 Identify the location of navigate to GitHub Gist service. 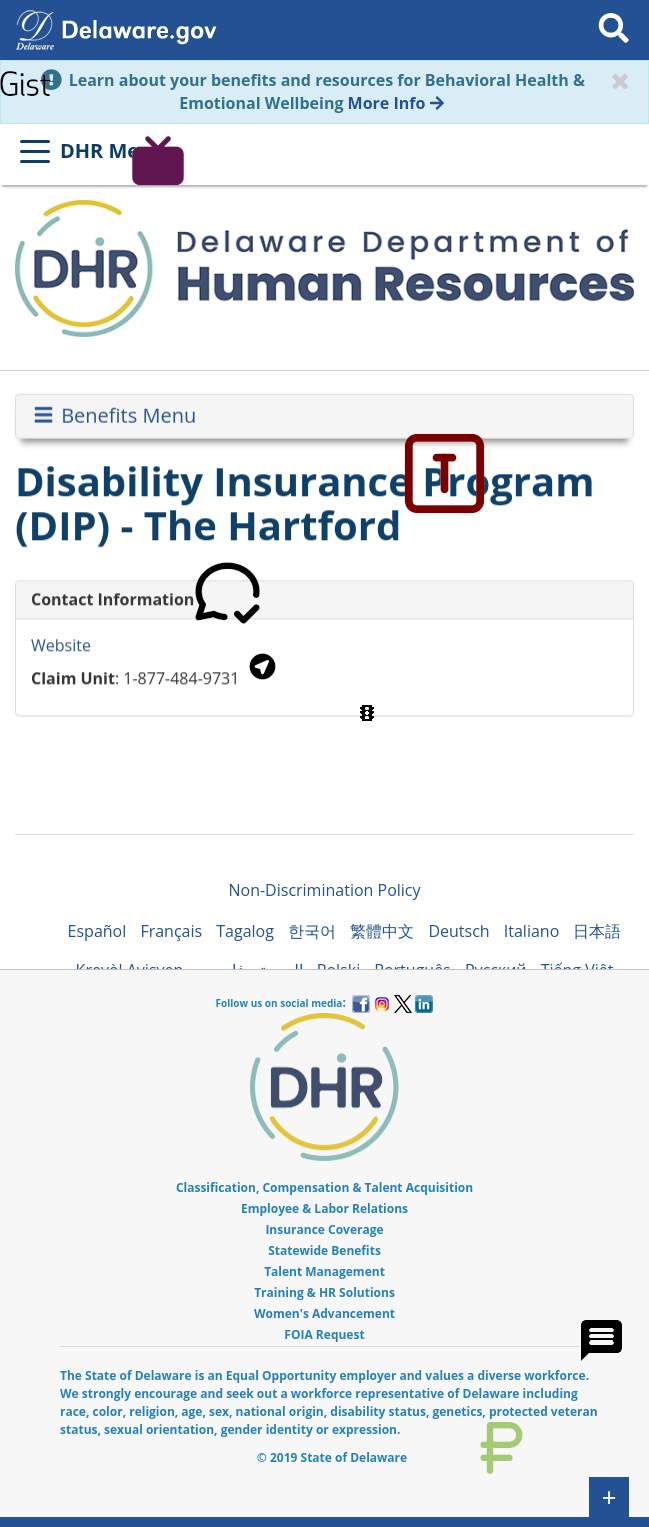
(26, 83).